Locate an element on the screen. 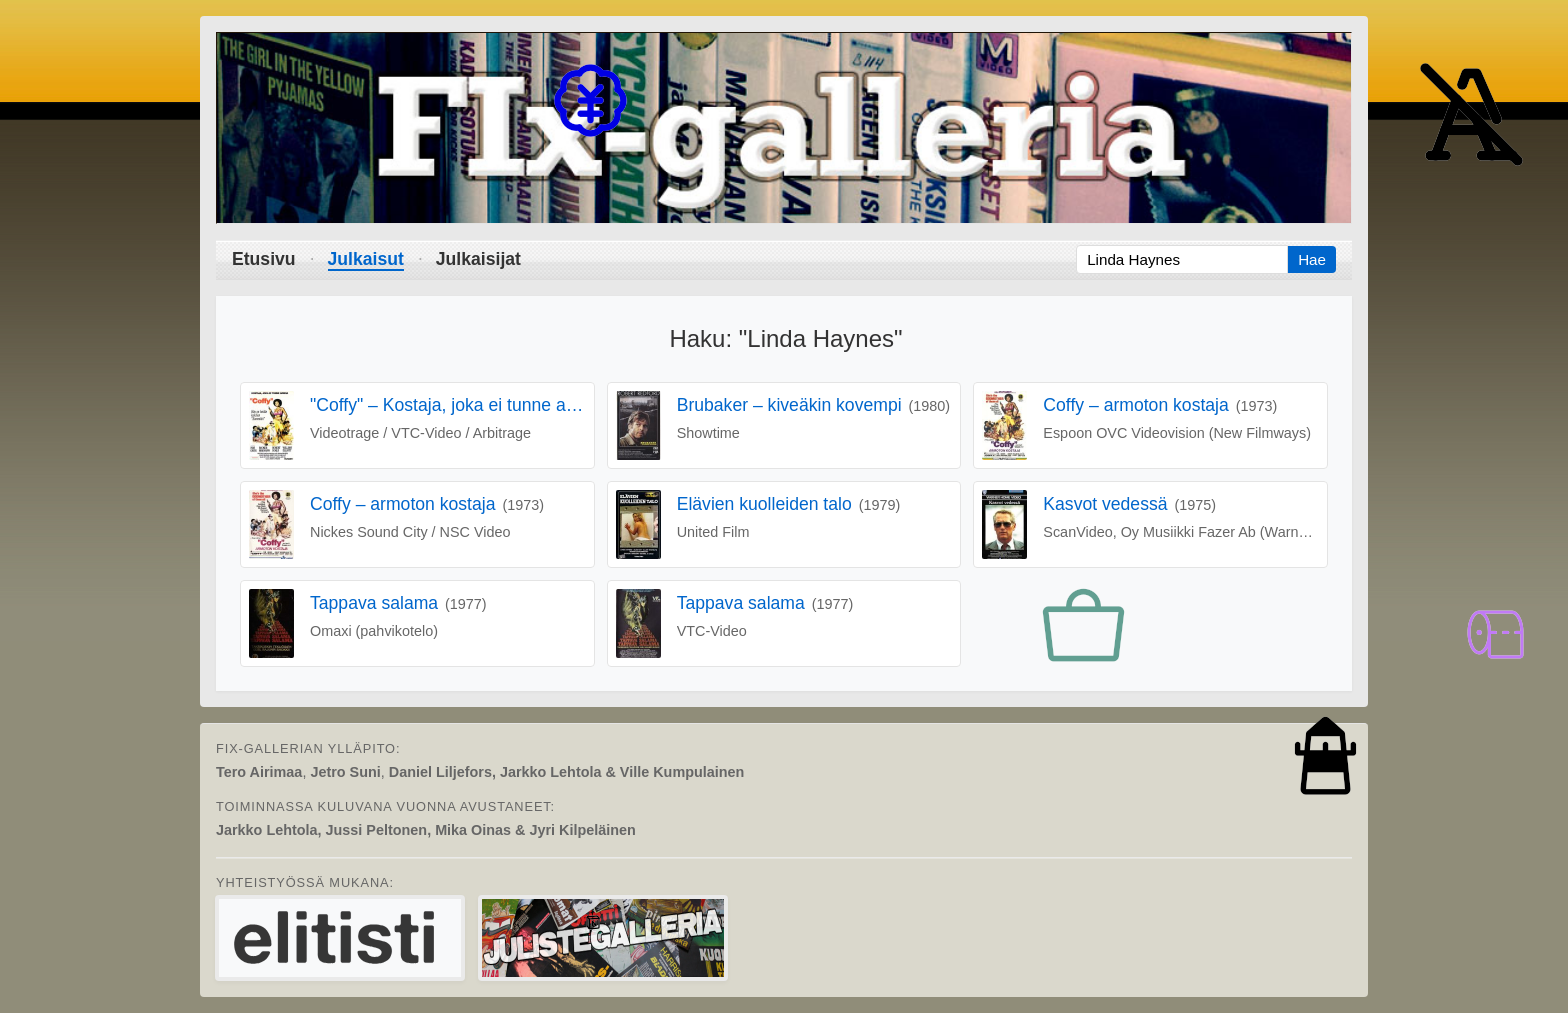 This screenshot has width=1568, height=1013. disable text formatting options is located at coordinates (1471, 114).